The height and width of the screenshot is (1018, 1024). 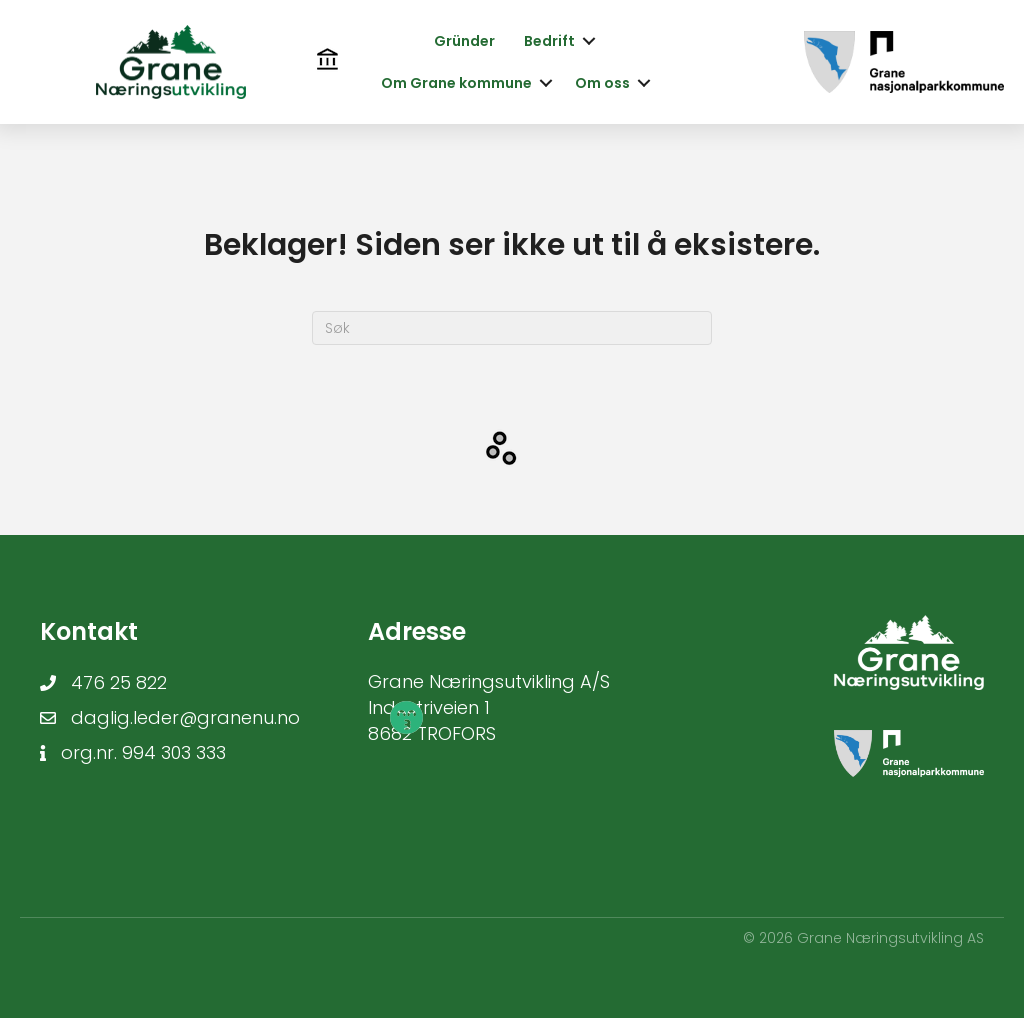 I want to click on send a kiss or affectionate reaction, so click(x=406, y=717).